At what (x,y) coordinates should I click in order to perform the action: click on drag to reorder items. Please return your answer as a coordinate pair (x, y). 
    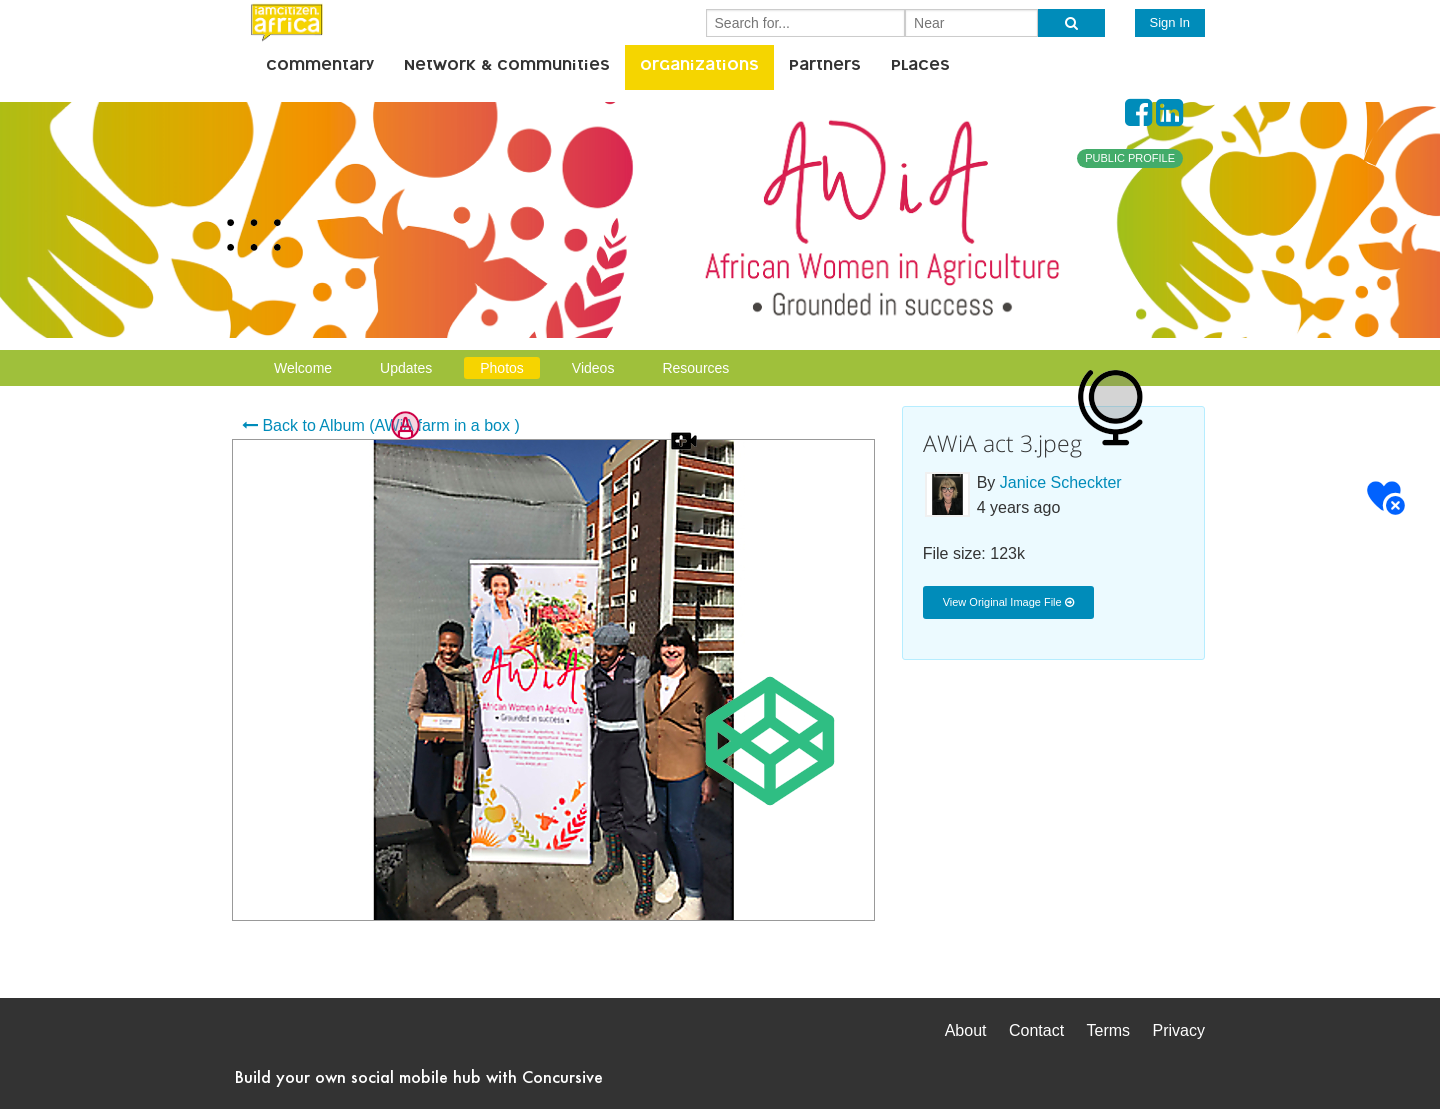
    Looking at the image, I should click on (254, 235).